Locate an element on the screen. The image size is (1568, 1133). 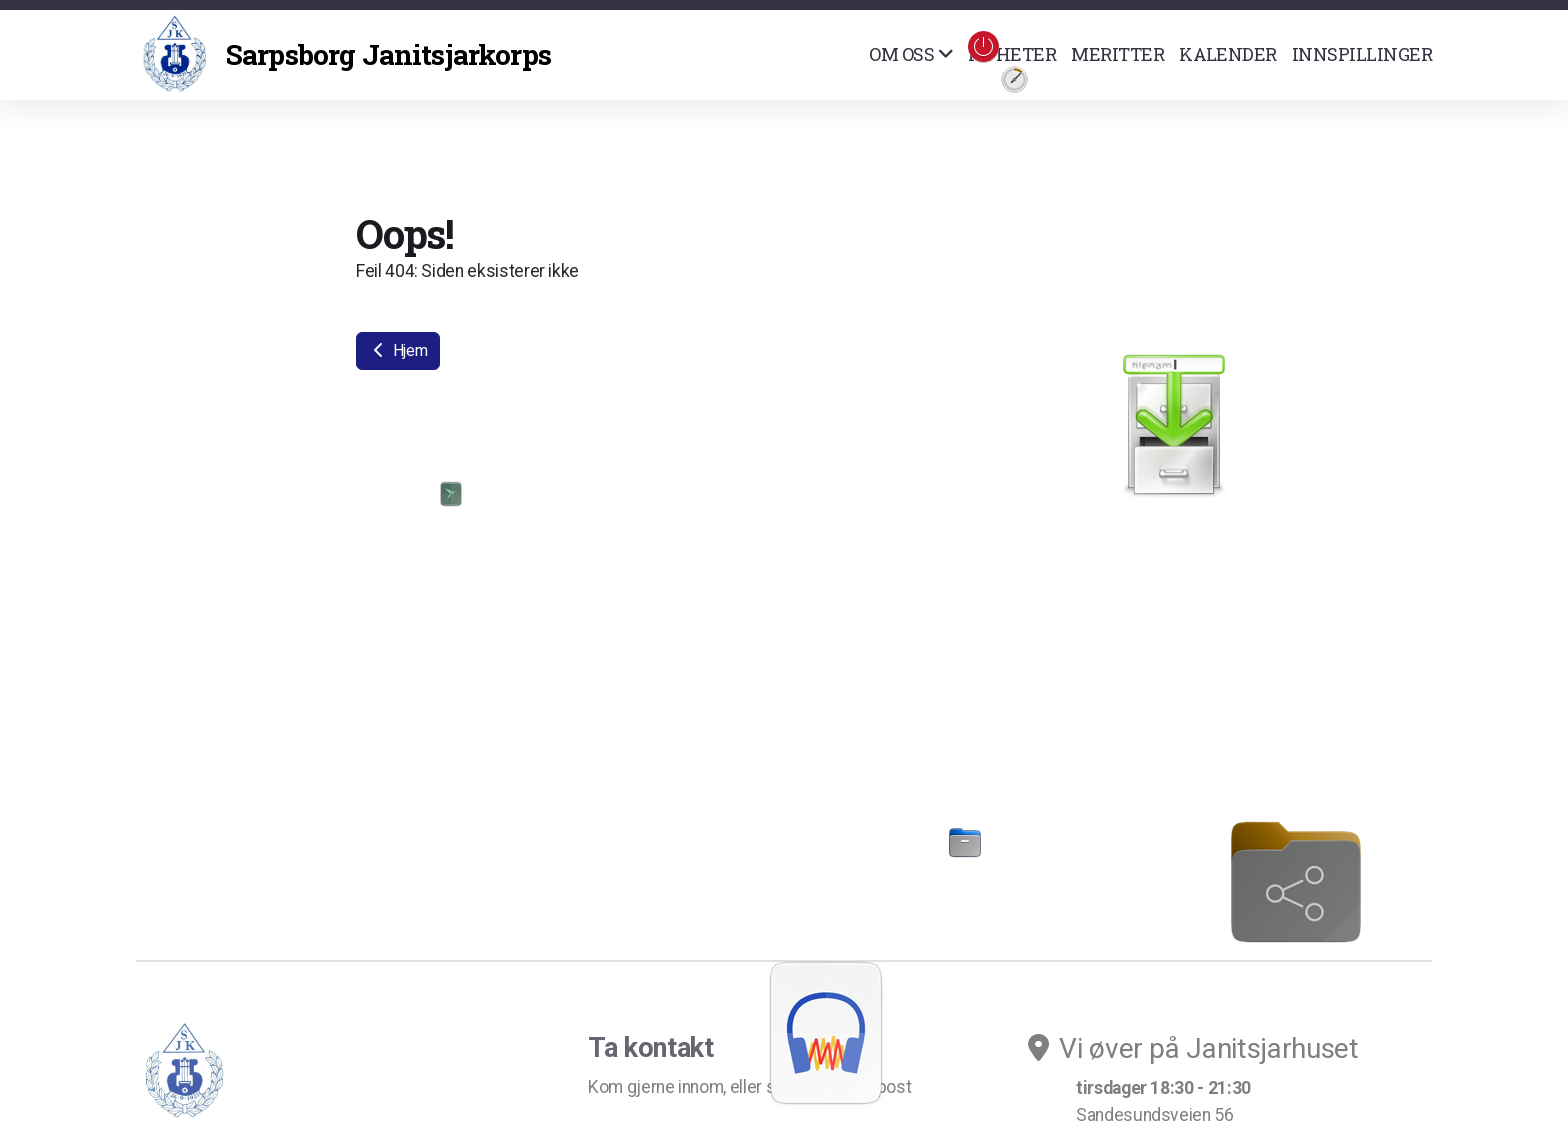
shut down or power off the system is located at coordinates (984, 47).